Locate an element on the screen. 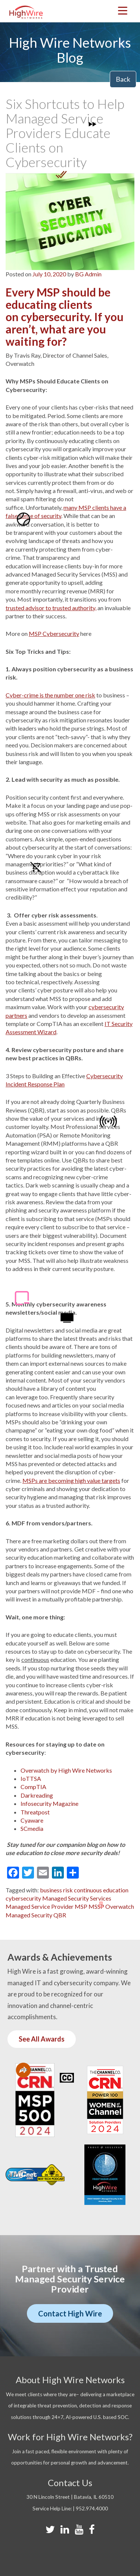  share or forward content is located at coordinates (23, 2070).